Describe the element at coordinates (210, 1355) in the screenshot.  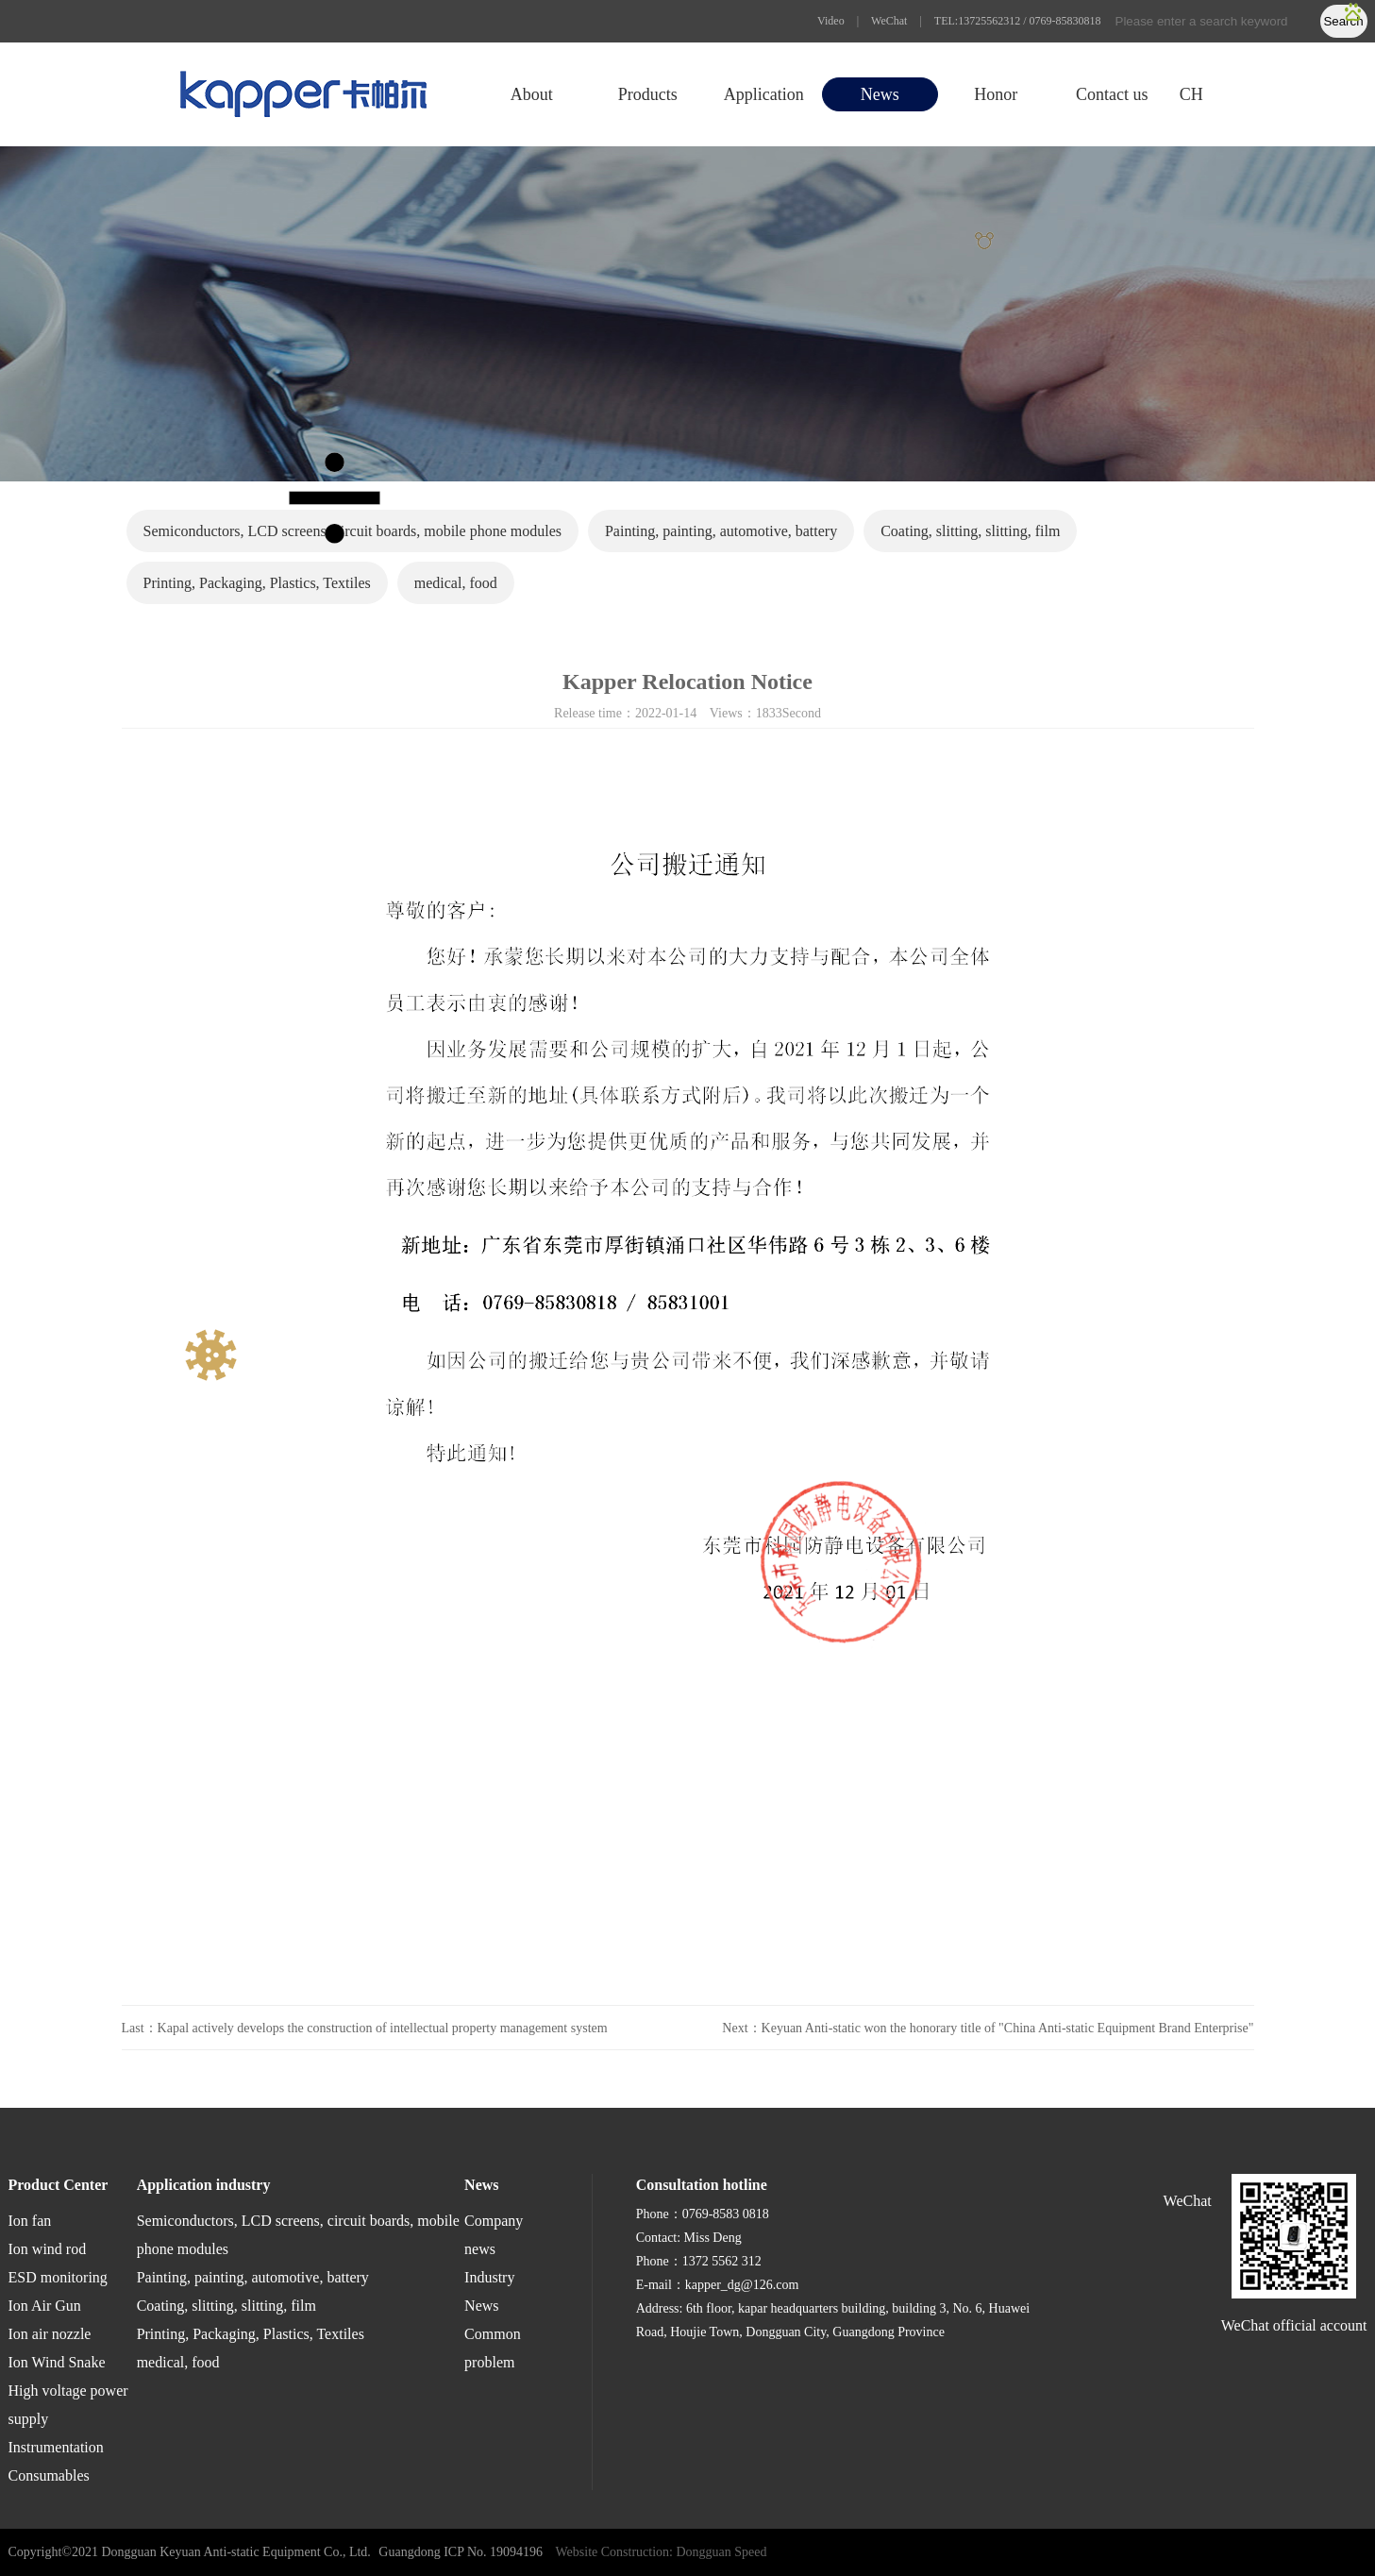
I see `indicates virus or malware detected` at that location.